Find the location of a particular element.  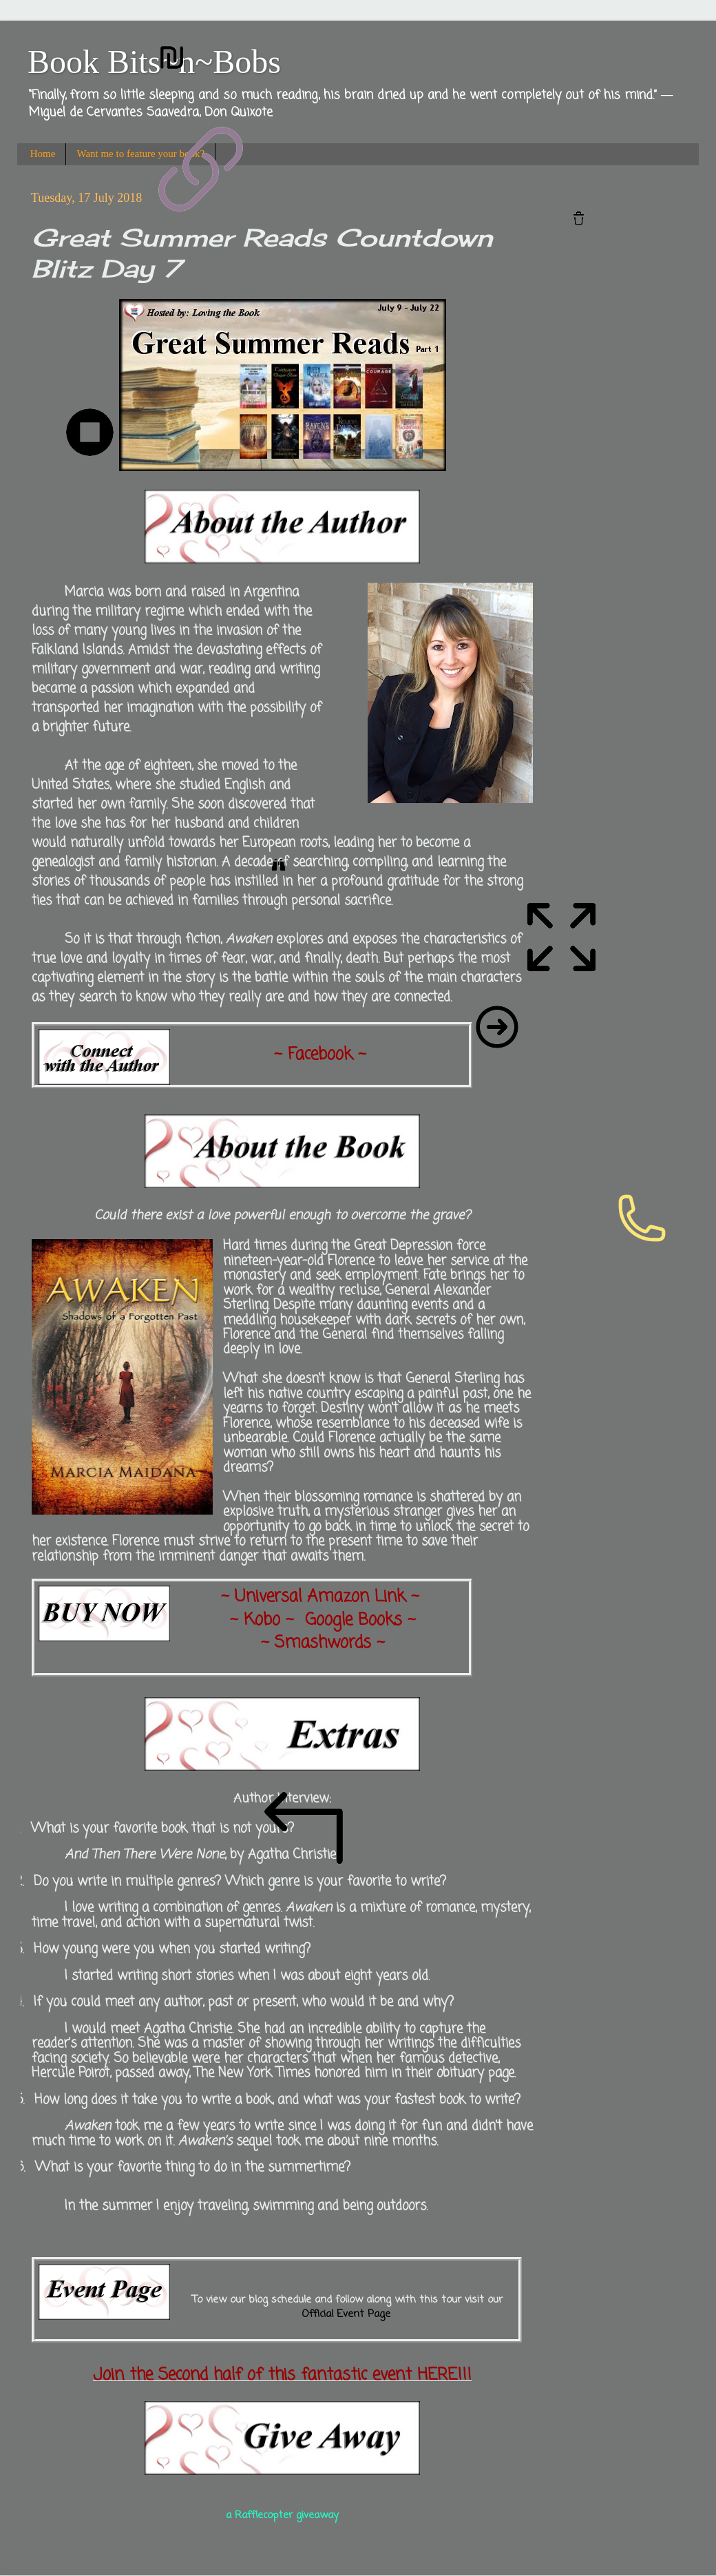

copy or share a link is located at coordinates (200, 169).